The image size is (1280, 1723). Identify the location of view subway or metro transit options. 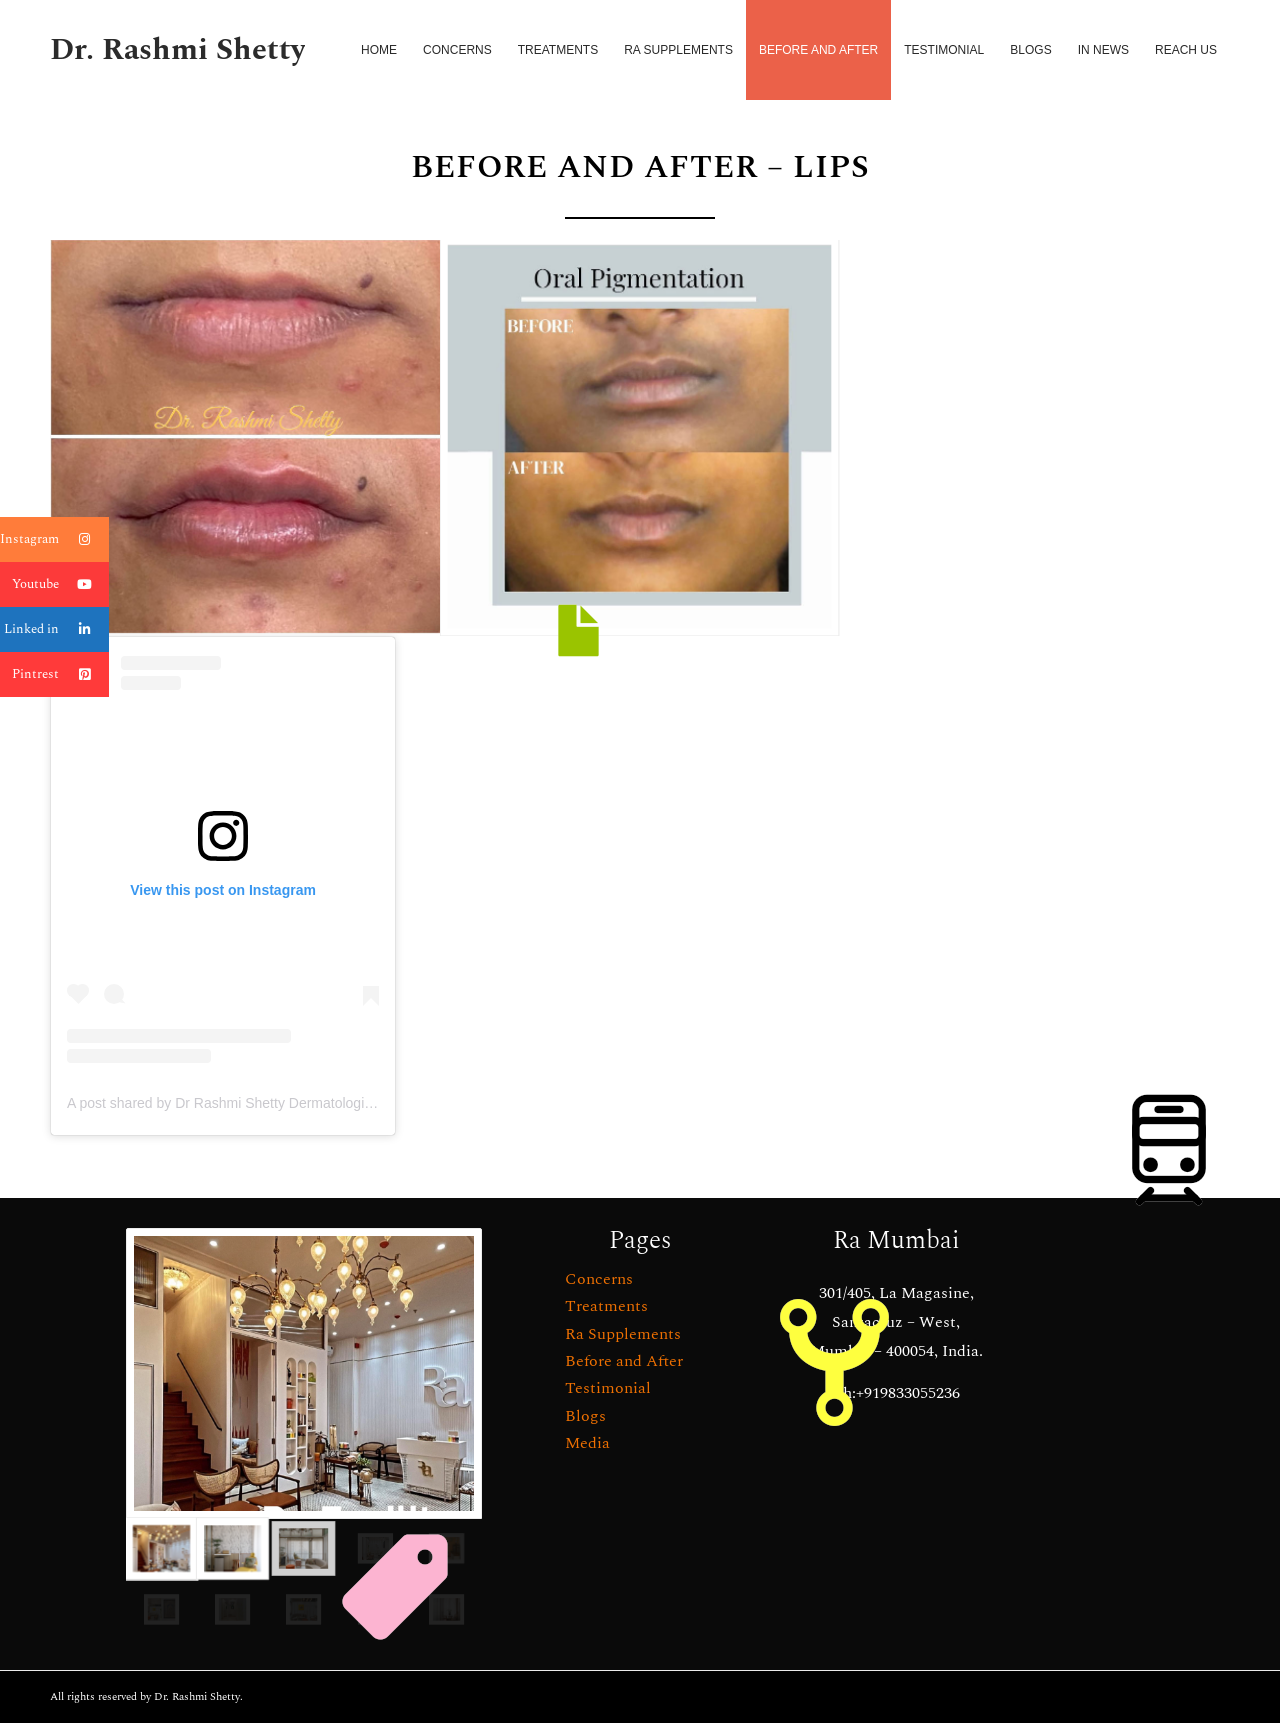
(1169, 1150).